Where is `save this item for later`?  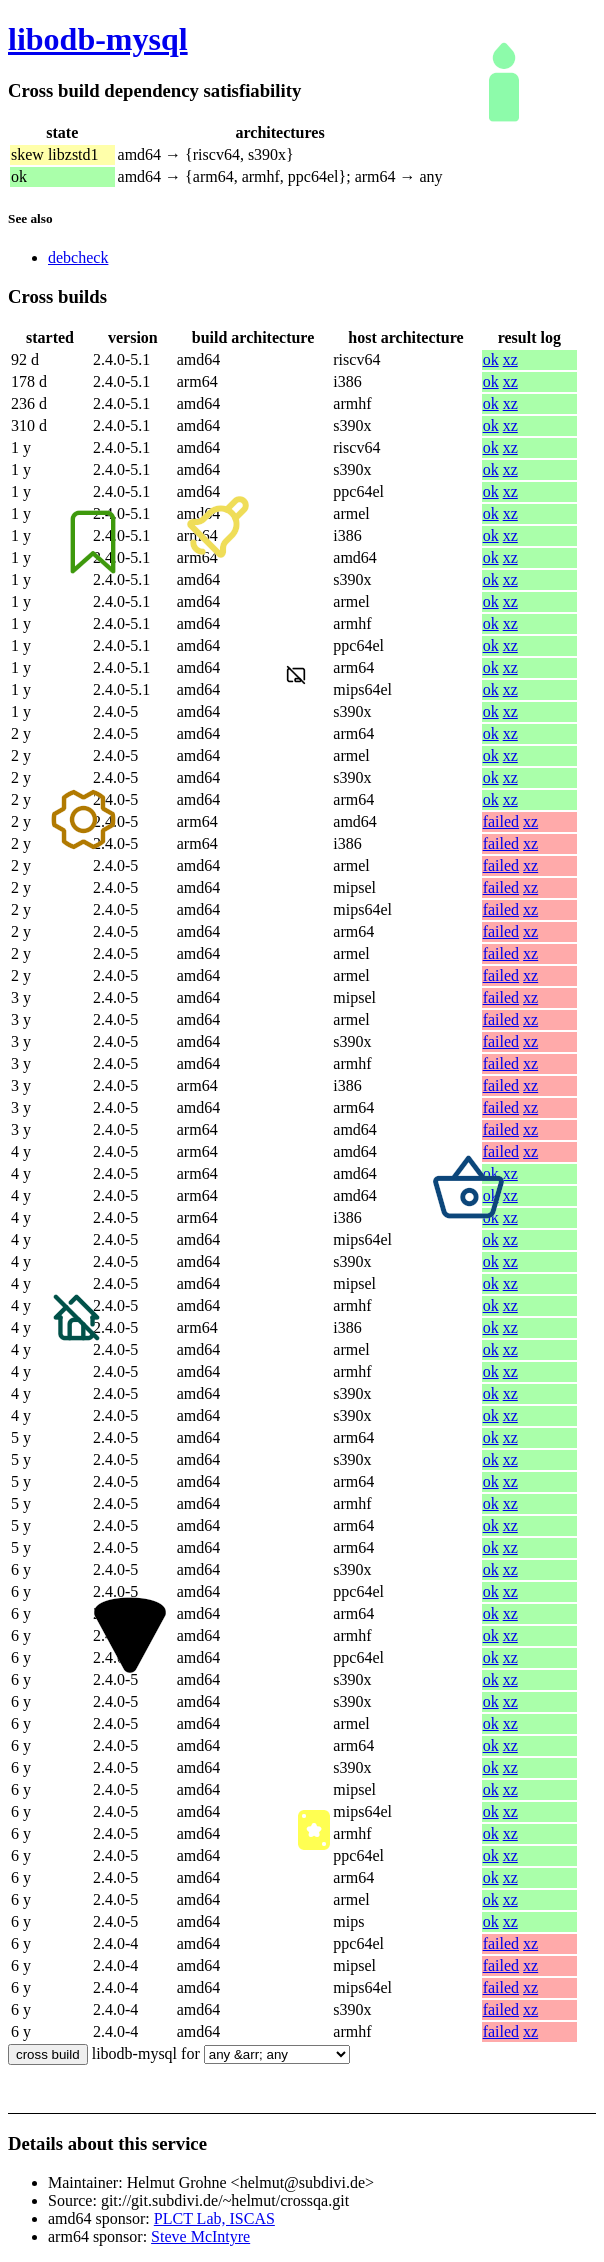
save this item for later is located at coordinates (93, 542).